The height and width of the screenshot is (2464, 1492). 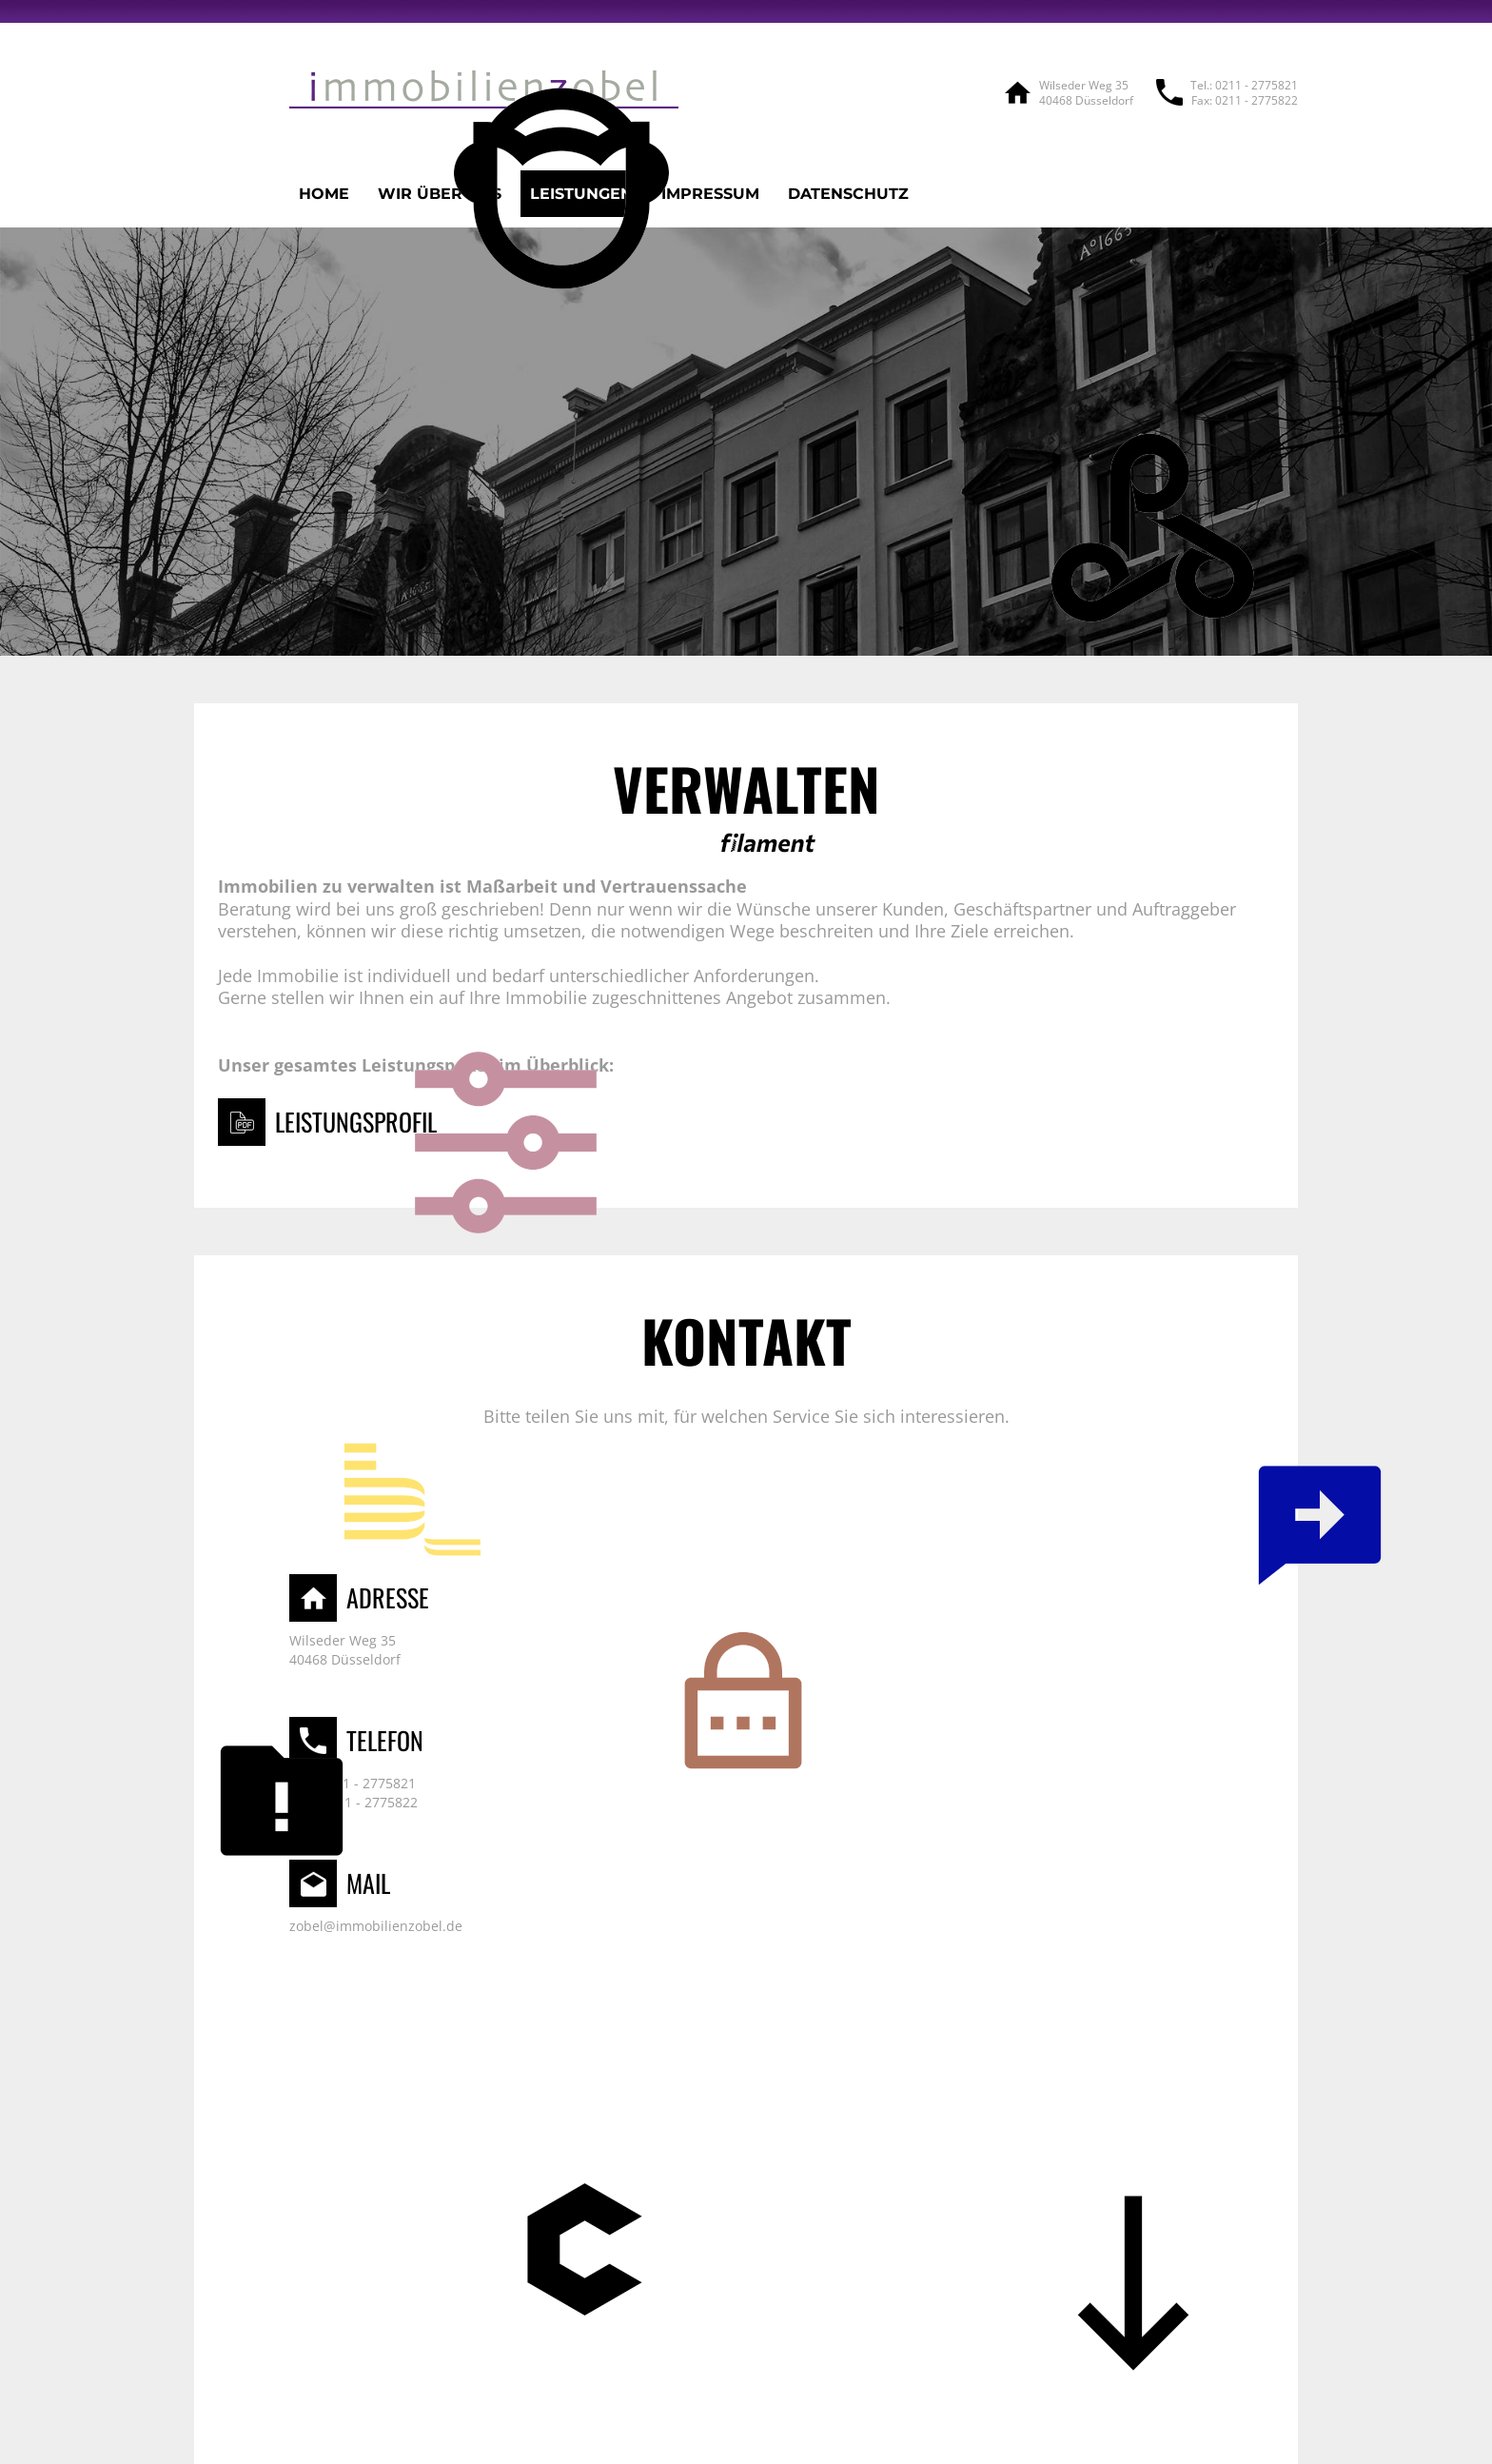 What do you see at coordinates (1152, 527) in the screenshot?
I see `access Google Dataproc cloud service` at bounding box center [1152, 527].